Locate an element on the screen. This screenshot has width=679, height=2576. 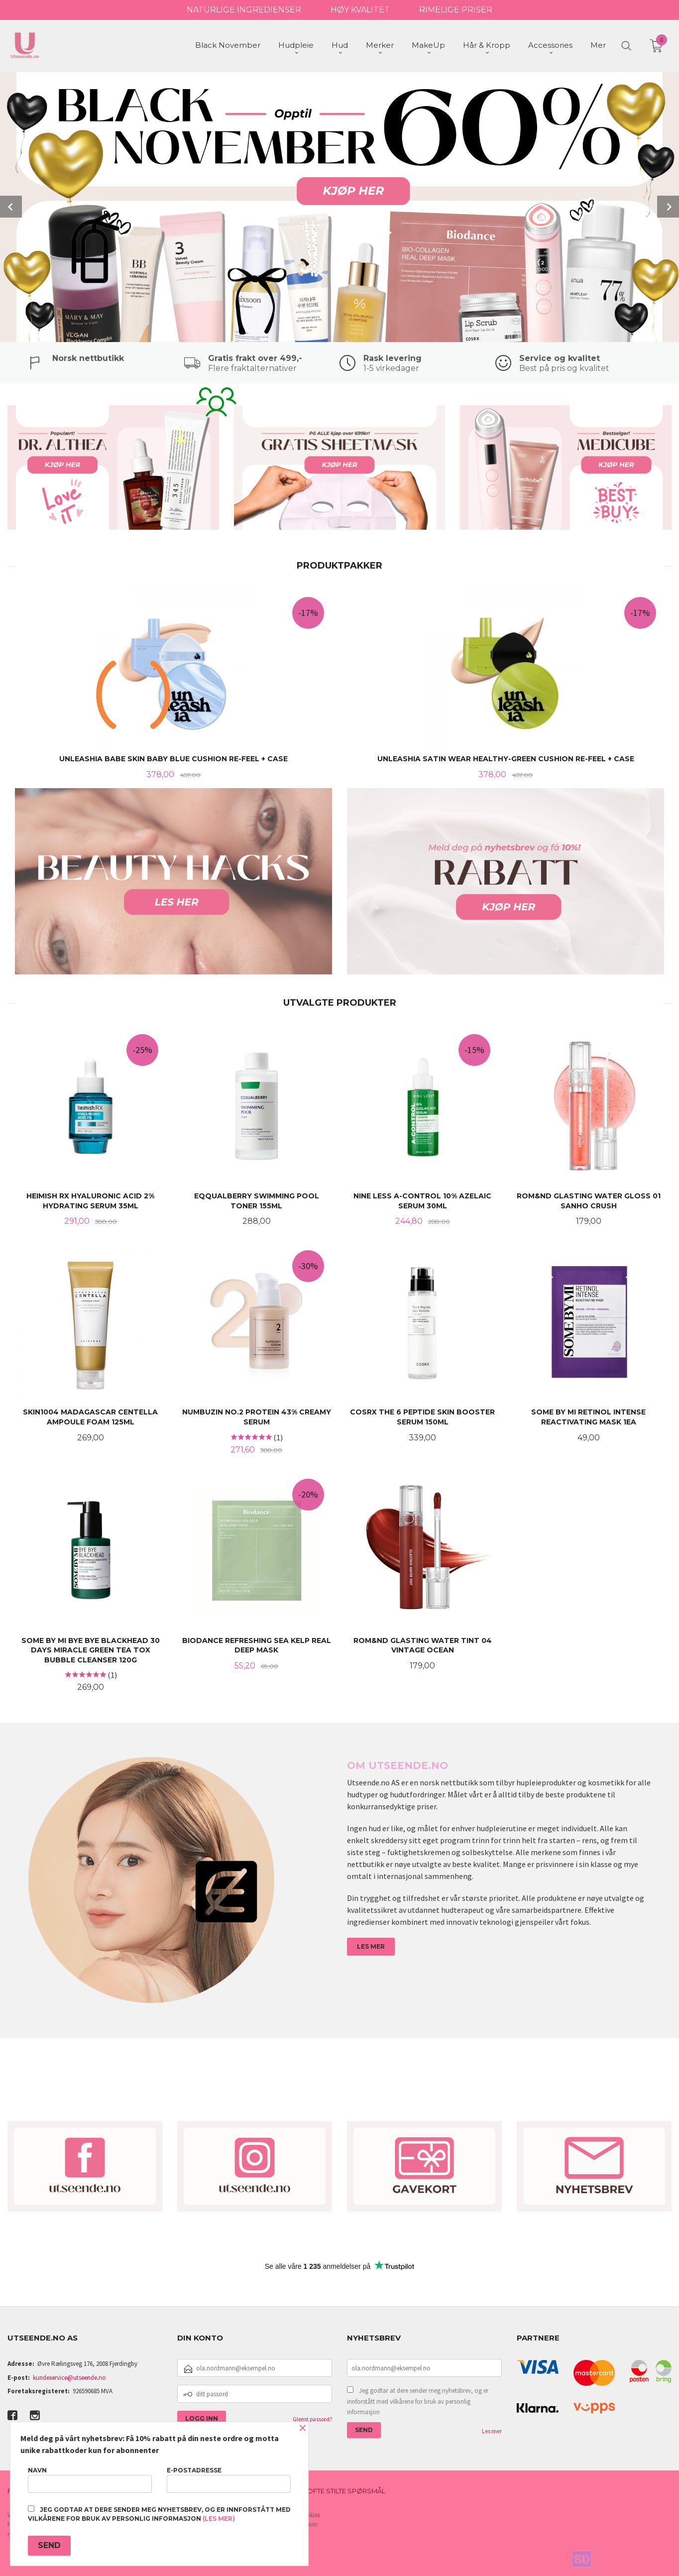
indicates item is not part of a set or group is located at coordinates (226, 1891).